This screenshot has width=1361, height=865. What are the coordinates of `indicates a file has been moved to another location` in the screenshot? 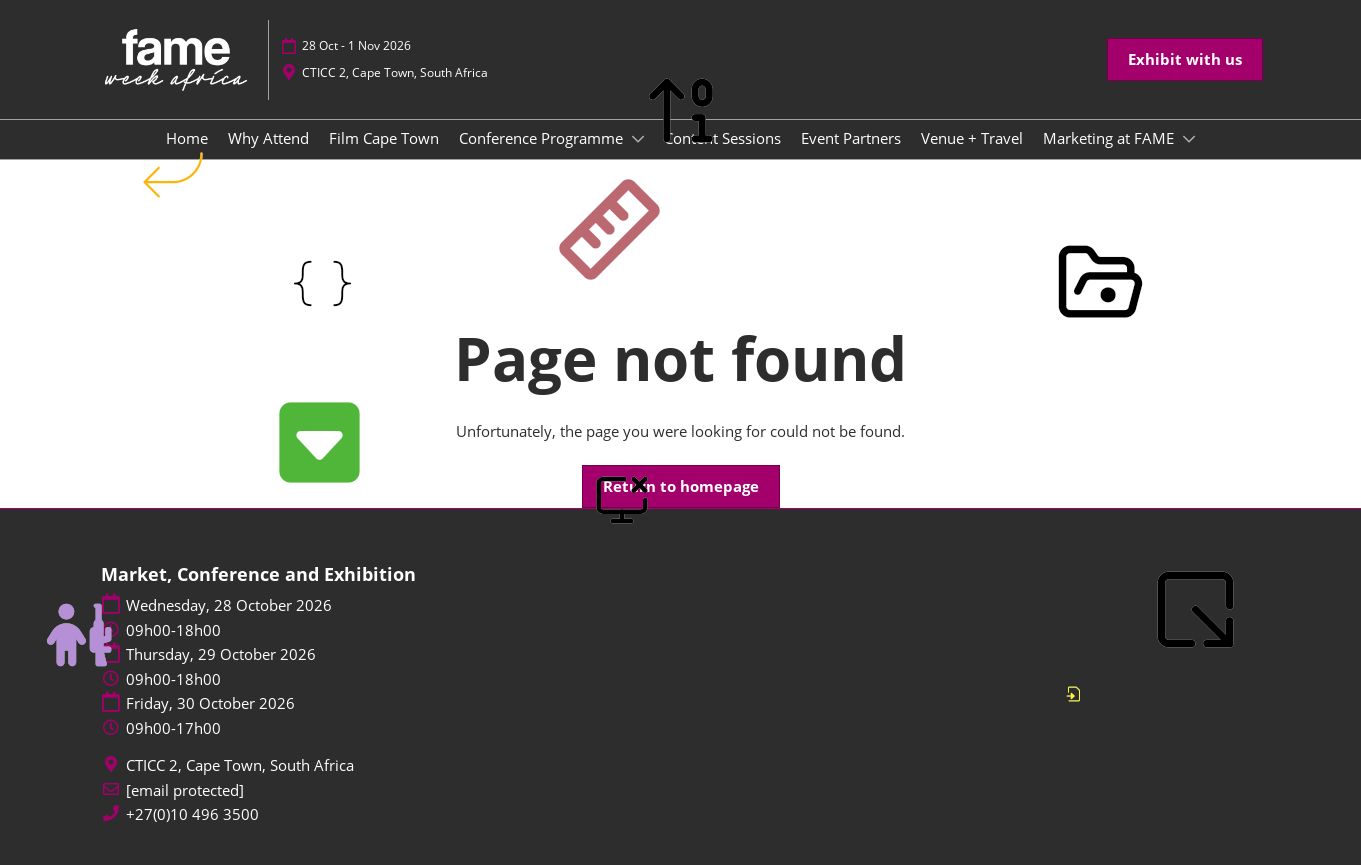 It's located at (1074, 694).